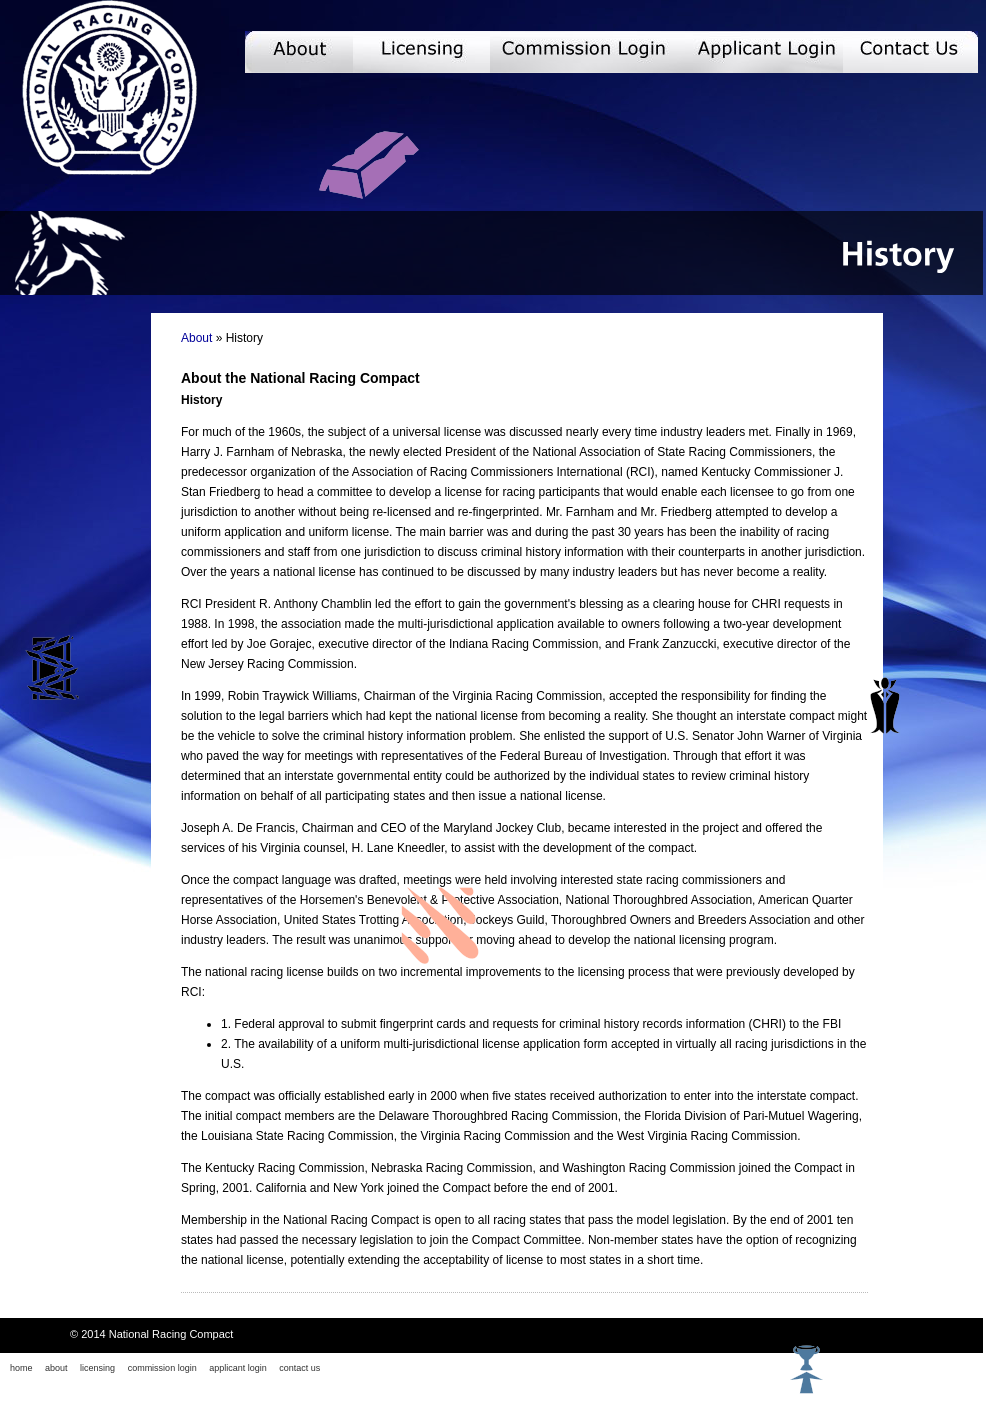 The height and width of the screenshot is (1403, 986). What do you see at coordinates (369, 165) in the screenshot?
I see `select clay brick as a building material` at bounding box center [369, 165].